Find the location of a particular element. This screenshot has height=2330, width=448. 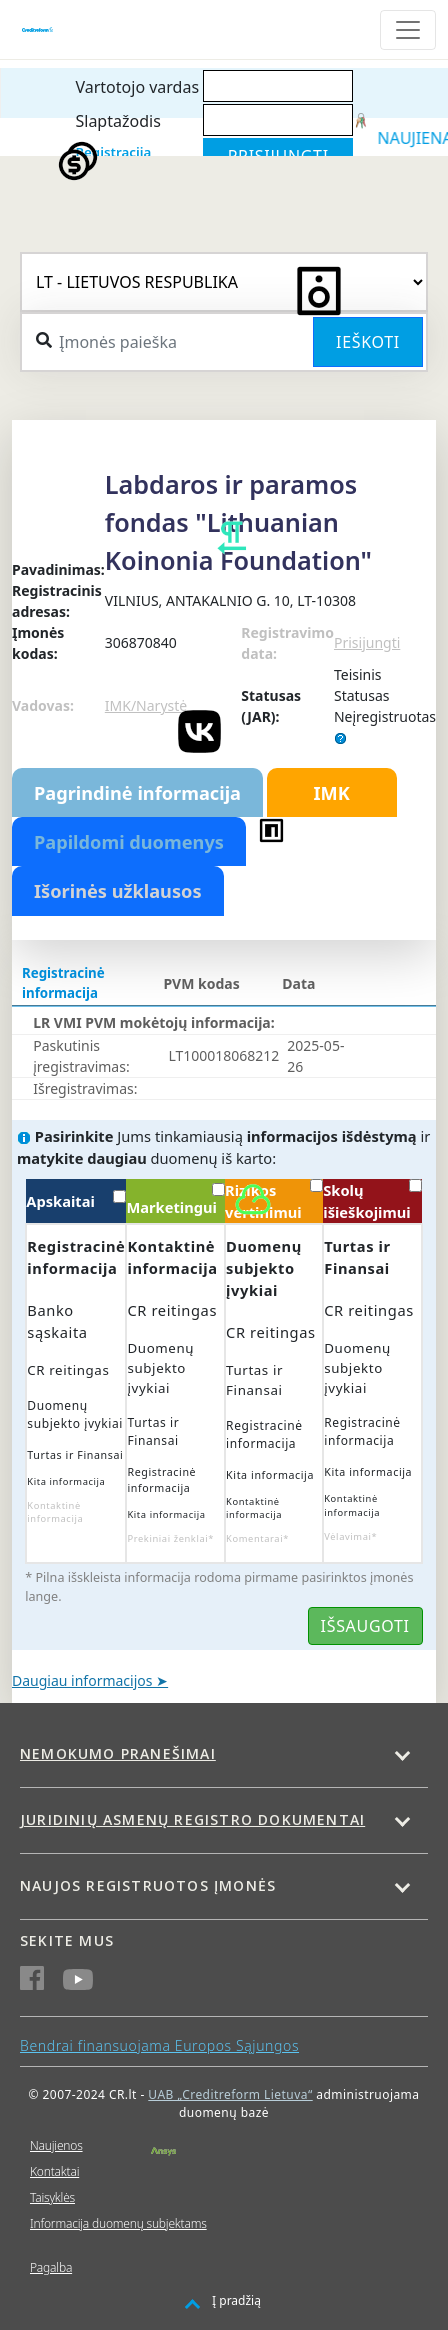

adjust speaker or audio output settings is located at coordinates (319, 291).